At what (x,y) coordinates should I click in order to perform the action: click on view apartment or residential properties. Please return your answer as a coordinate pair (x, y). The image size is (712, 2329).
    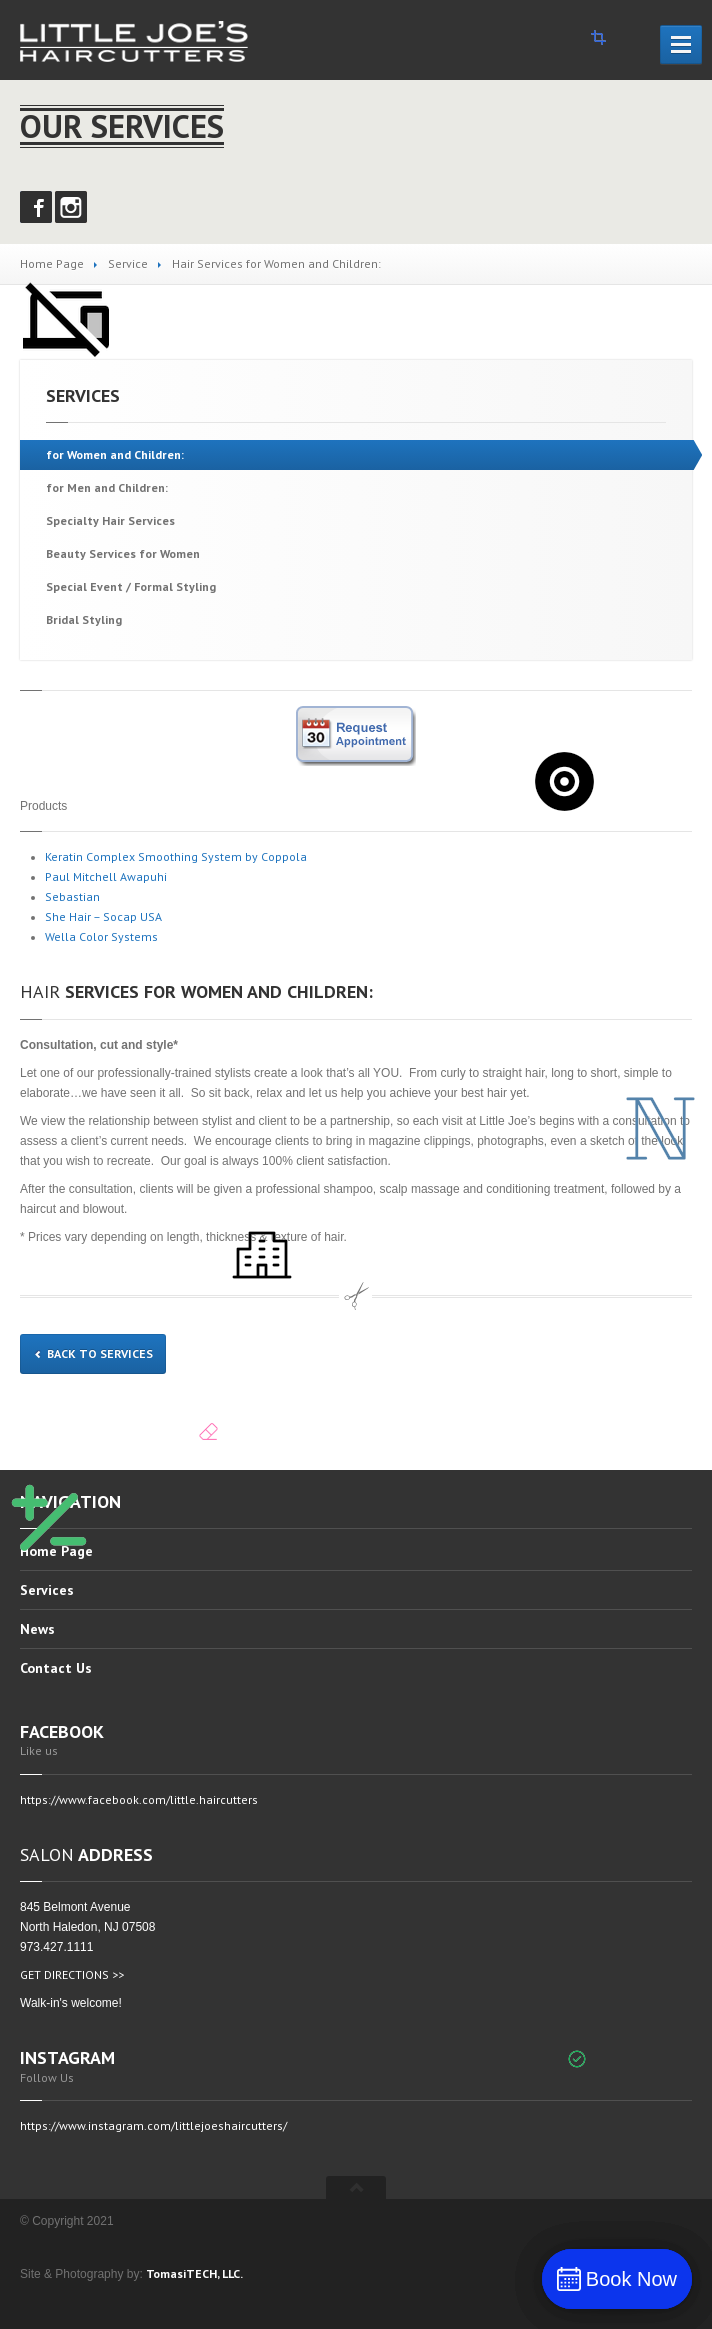
    Looking at the image, I should click on (262, 1255).